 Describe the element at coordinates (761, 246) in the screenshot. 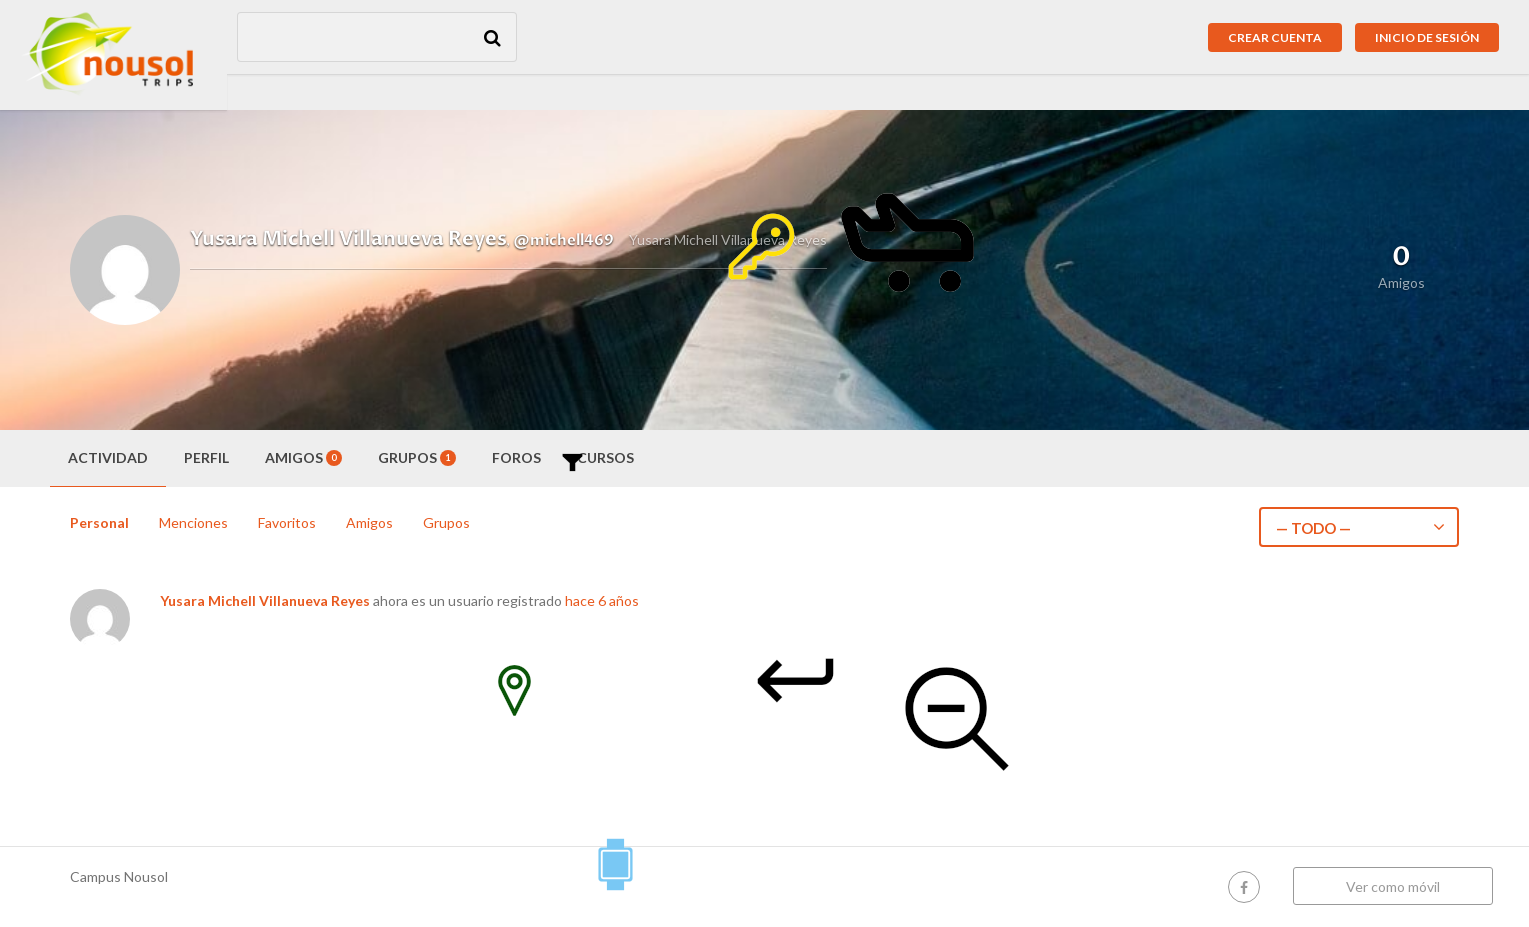

I see `access security or authentication settings` at that location.